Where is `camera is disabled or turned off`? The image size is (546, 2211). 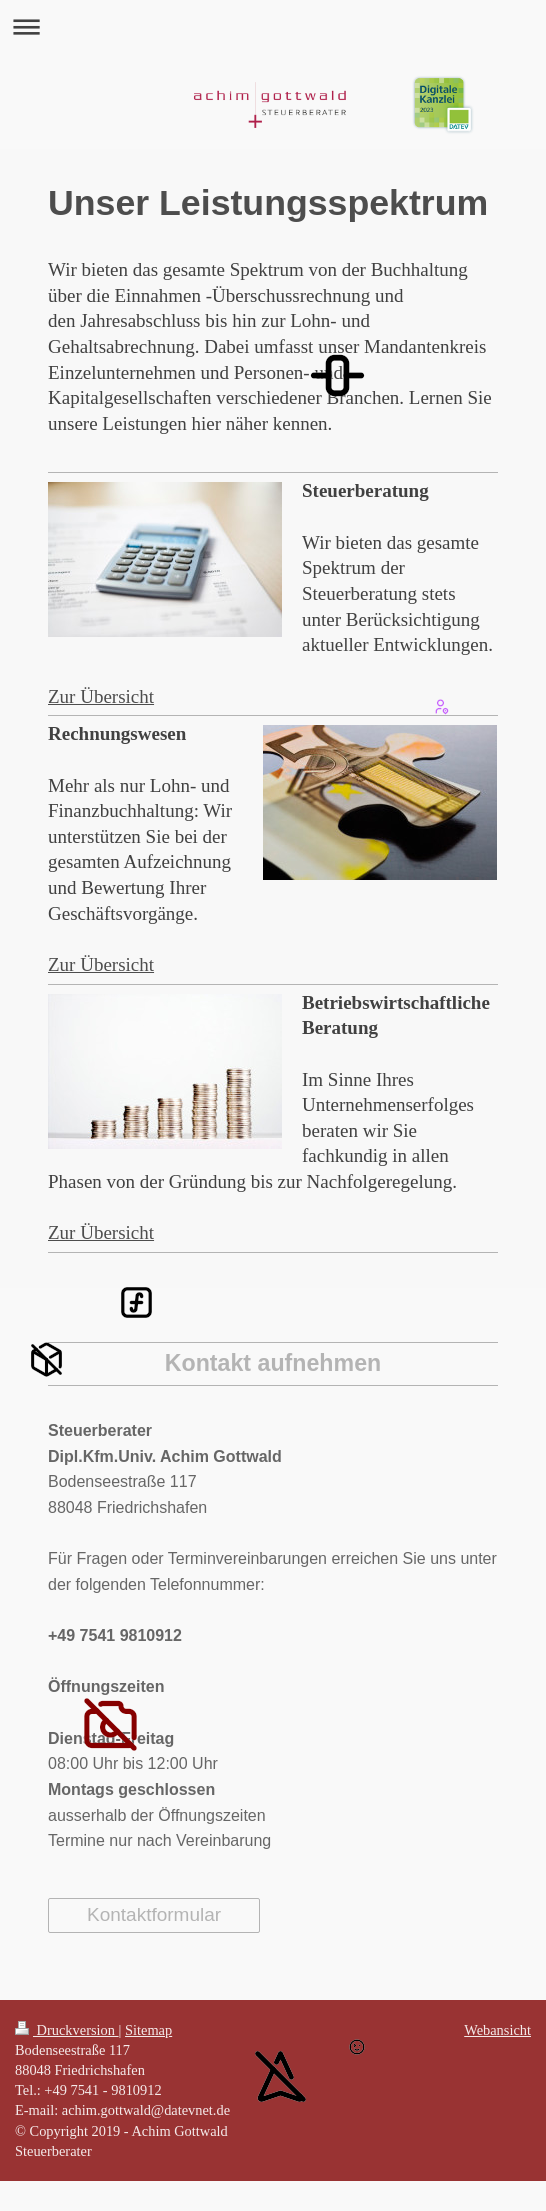 camera is disabled or turned off is located at coordinates (110, 1724).